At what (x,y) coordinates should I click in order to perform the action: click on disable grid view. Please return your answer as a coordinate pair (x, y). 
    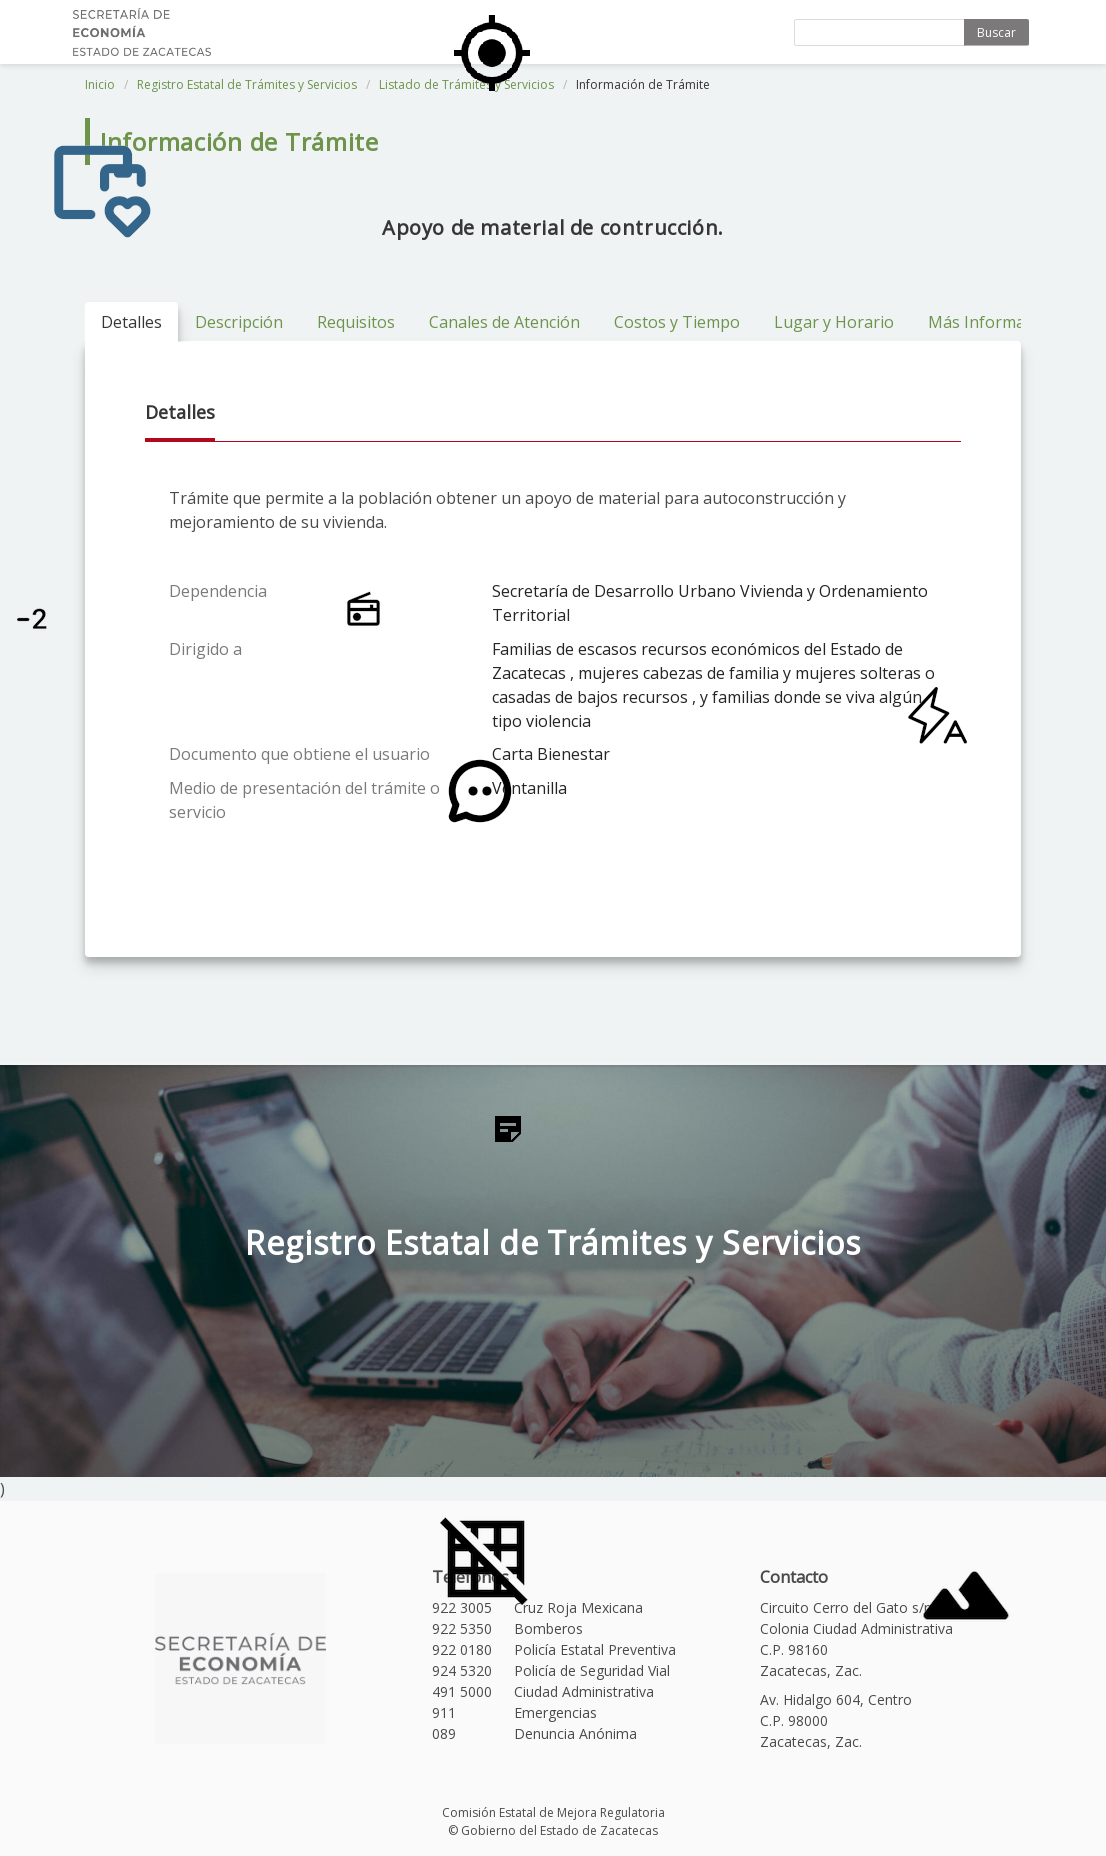
    Looking at the image, I should click on (486, 1559).